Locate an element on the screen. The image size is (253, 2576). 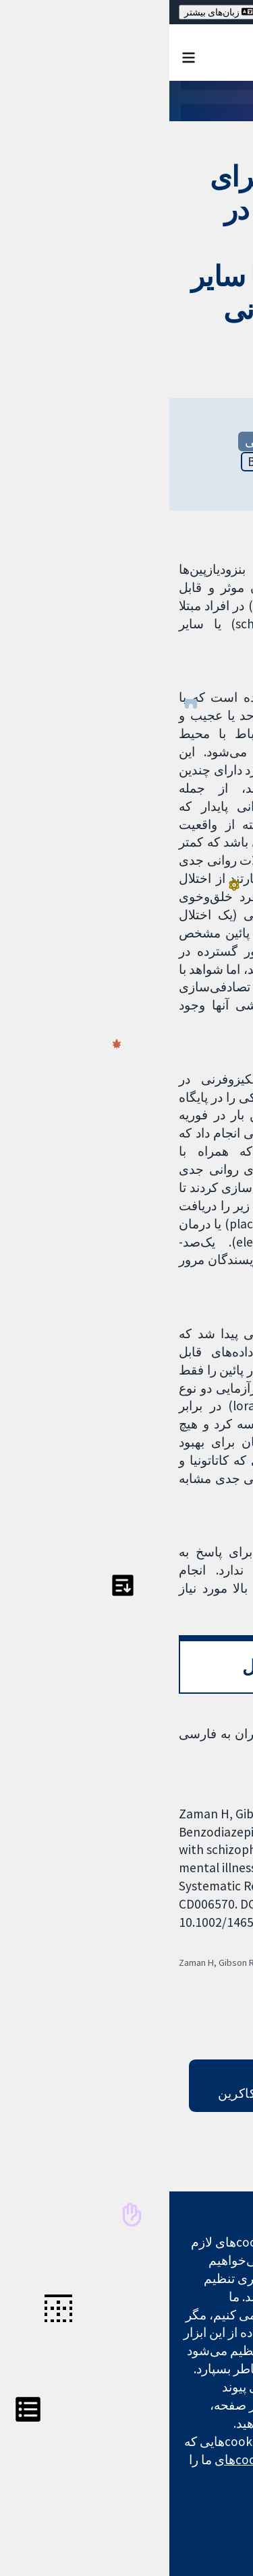
apply border to top edge of cell or table is located at coordinates (58, 2308).